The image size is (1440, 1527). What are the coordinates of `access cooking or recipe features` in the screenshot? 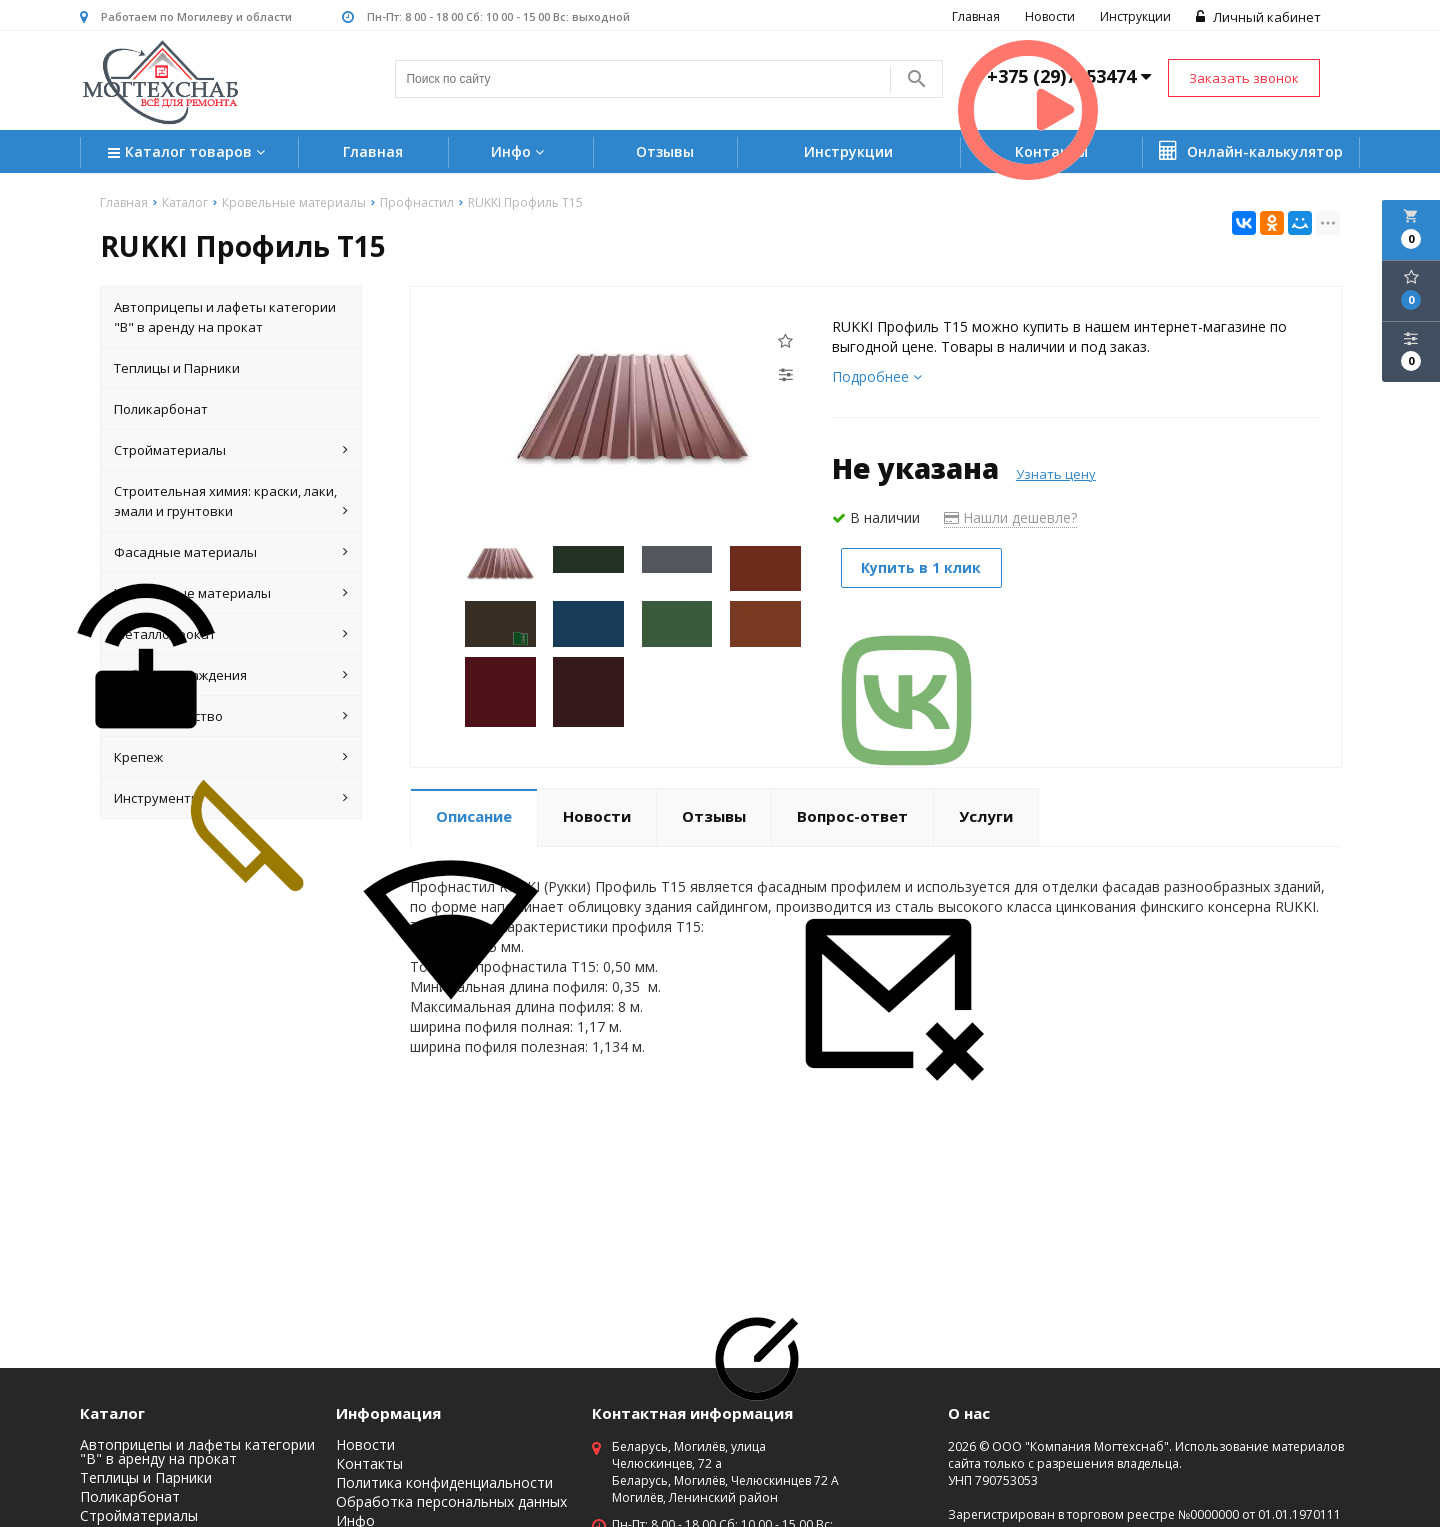 It's located at (245, 837).